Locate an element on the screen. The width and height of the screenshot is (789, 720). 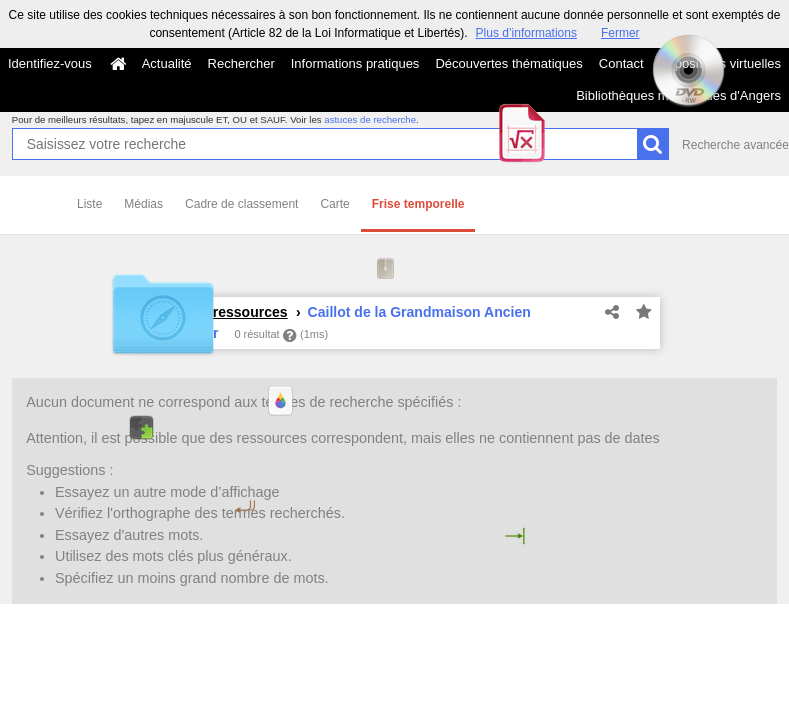
access your local web server files is located at coordinates (163, 314).